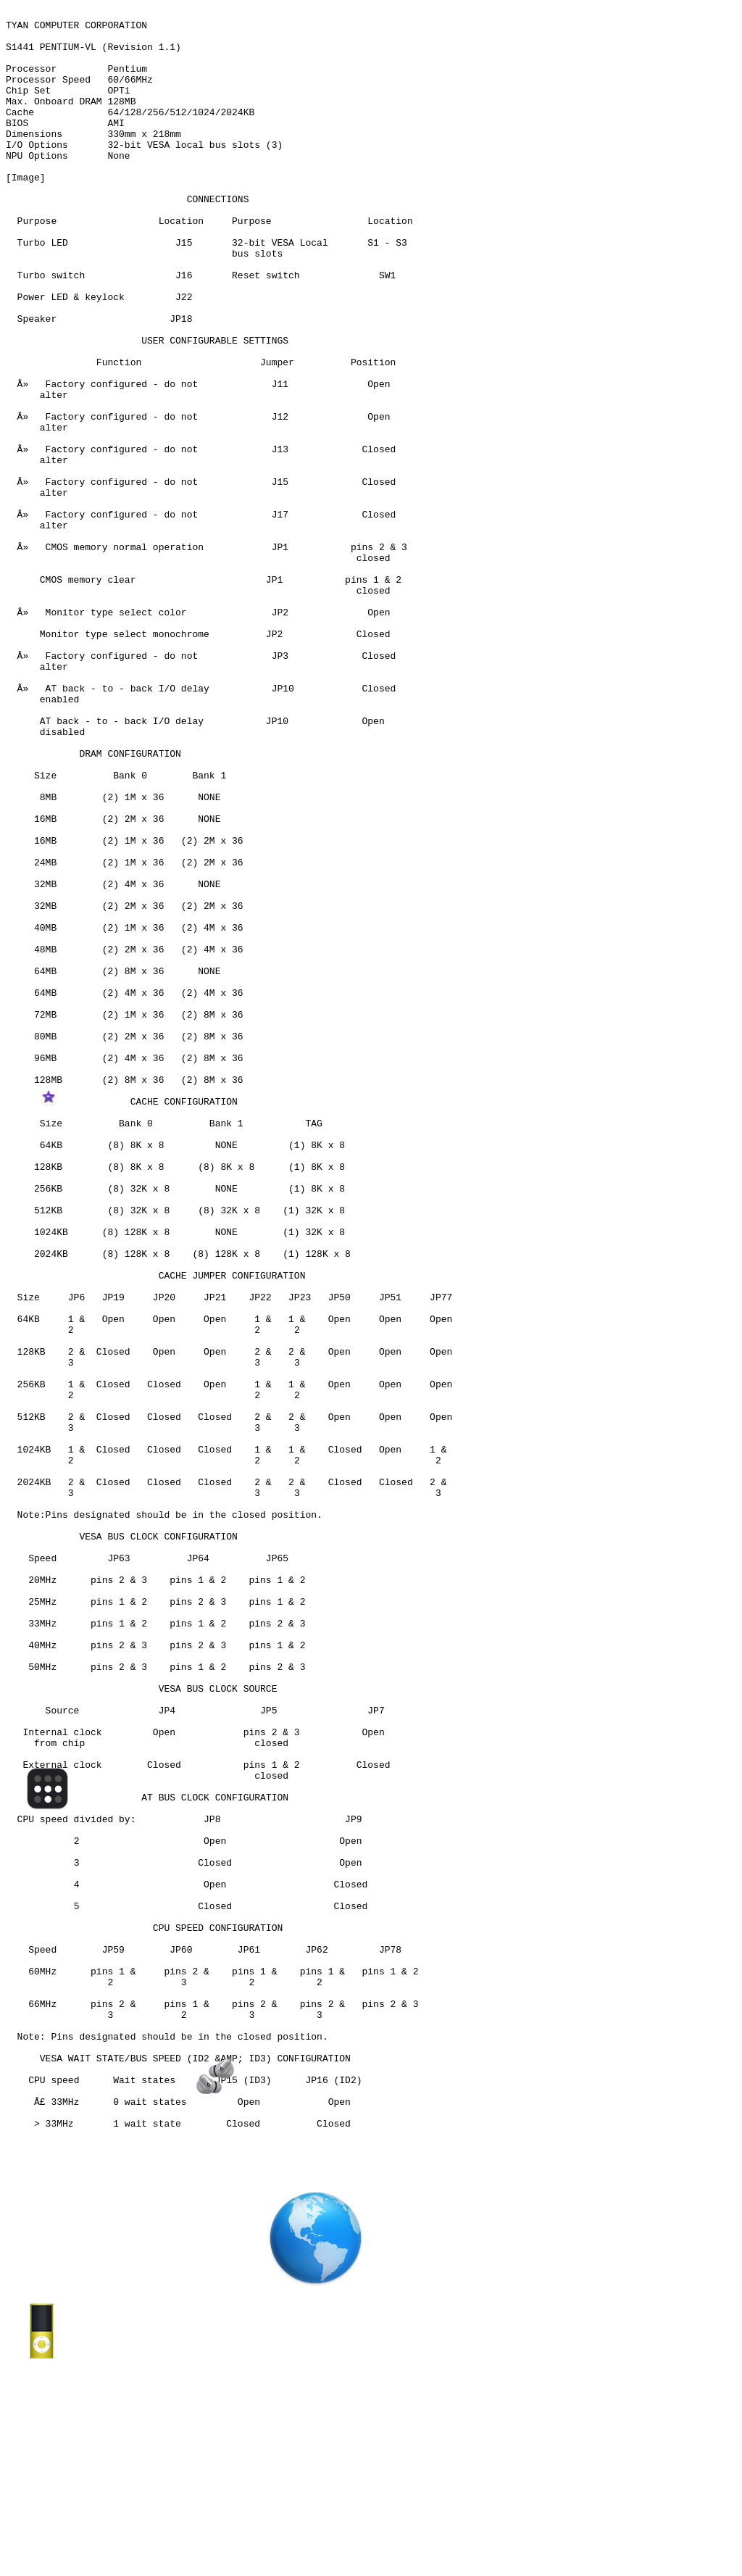 The width and height of the screenshot is (742, 2576). I want to click on iPod nano device in yellow, so click(41, 2332).